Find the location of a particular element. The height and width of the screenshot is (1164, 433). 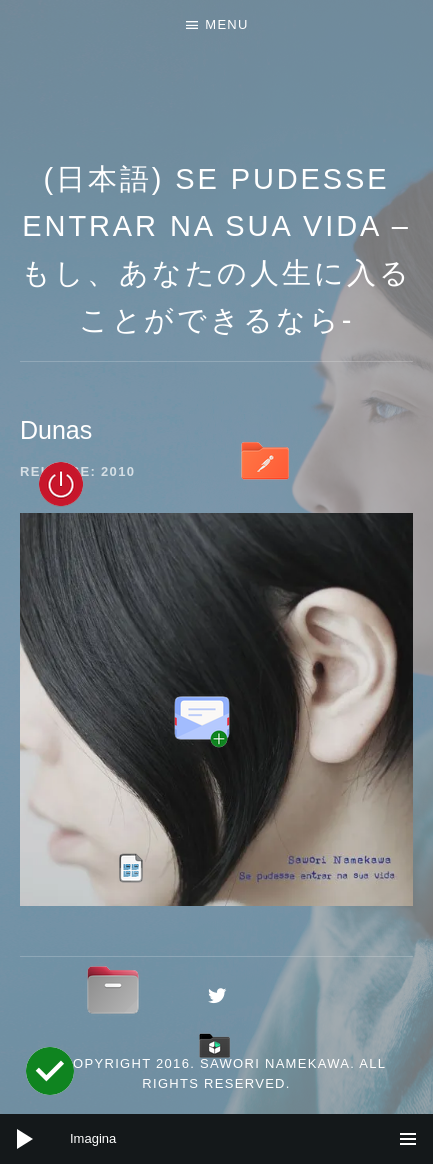

confirm or approve an action is located at coordinates (50, 1071).